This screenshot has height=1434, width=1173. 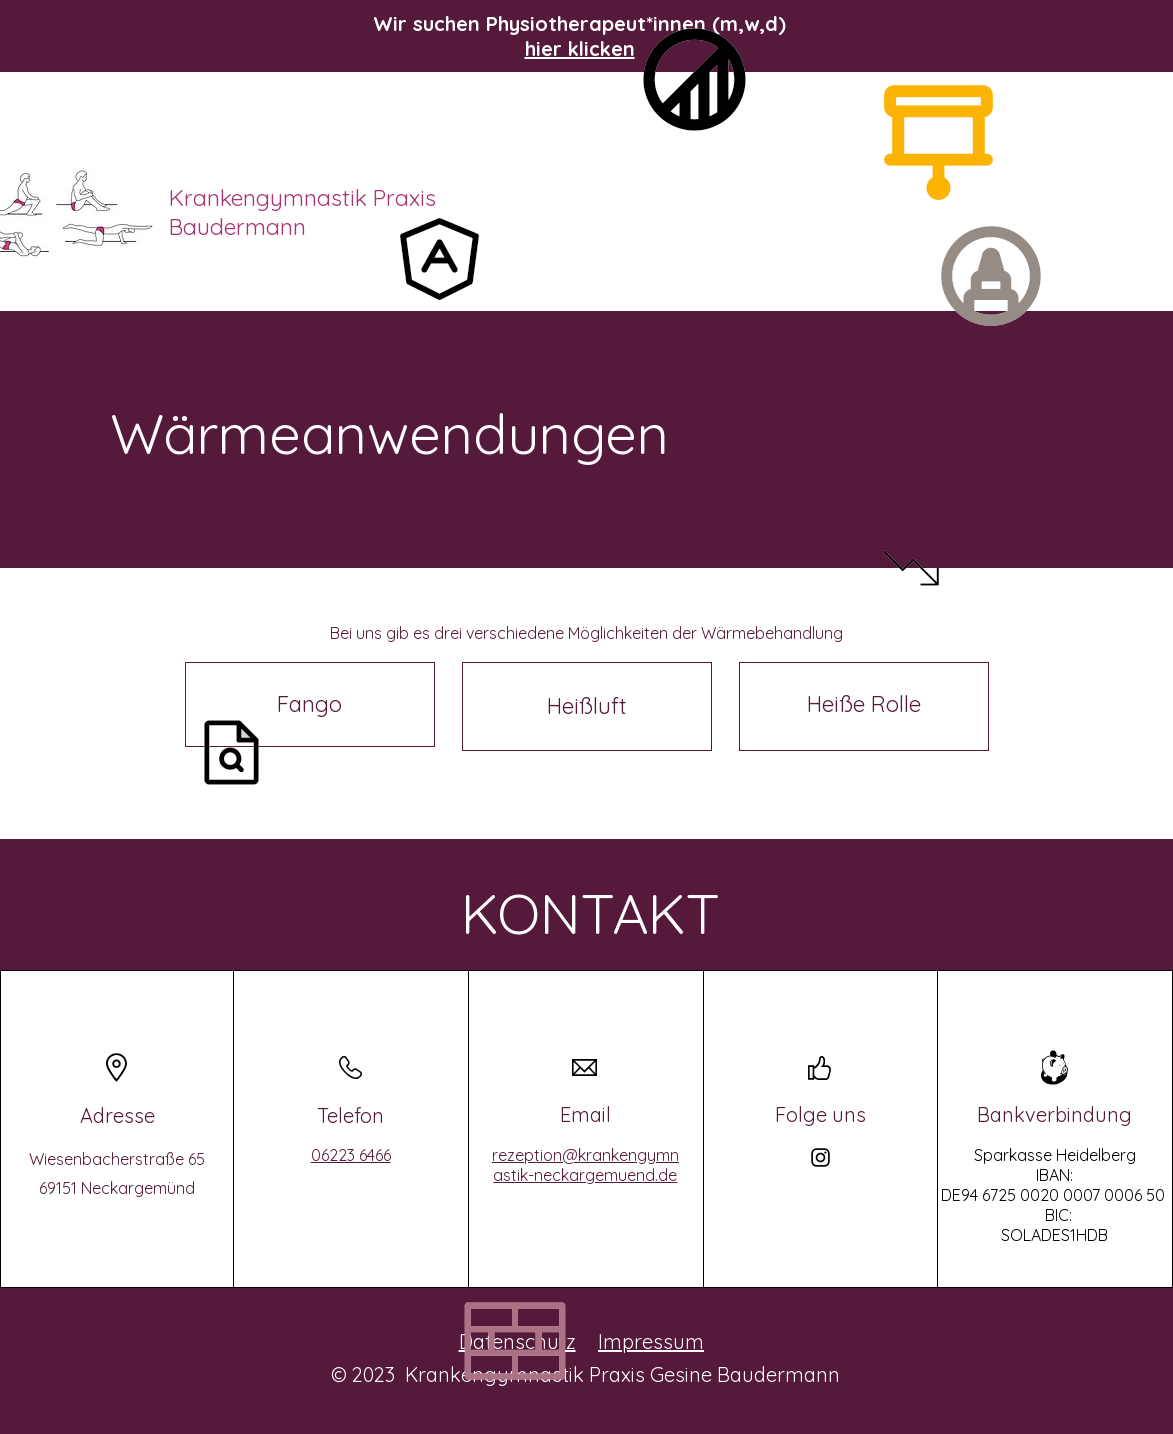 I want to click on search within a document or file, so click(x=231, y=752).